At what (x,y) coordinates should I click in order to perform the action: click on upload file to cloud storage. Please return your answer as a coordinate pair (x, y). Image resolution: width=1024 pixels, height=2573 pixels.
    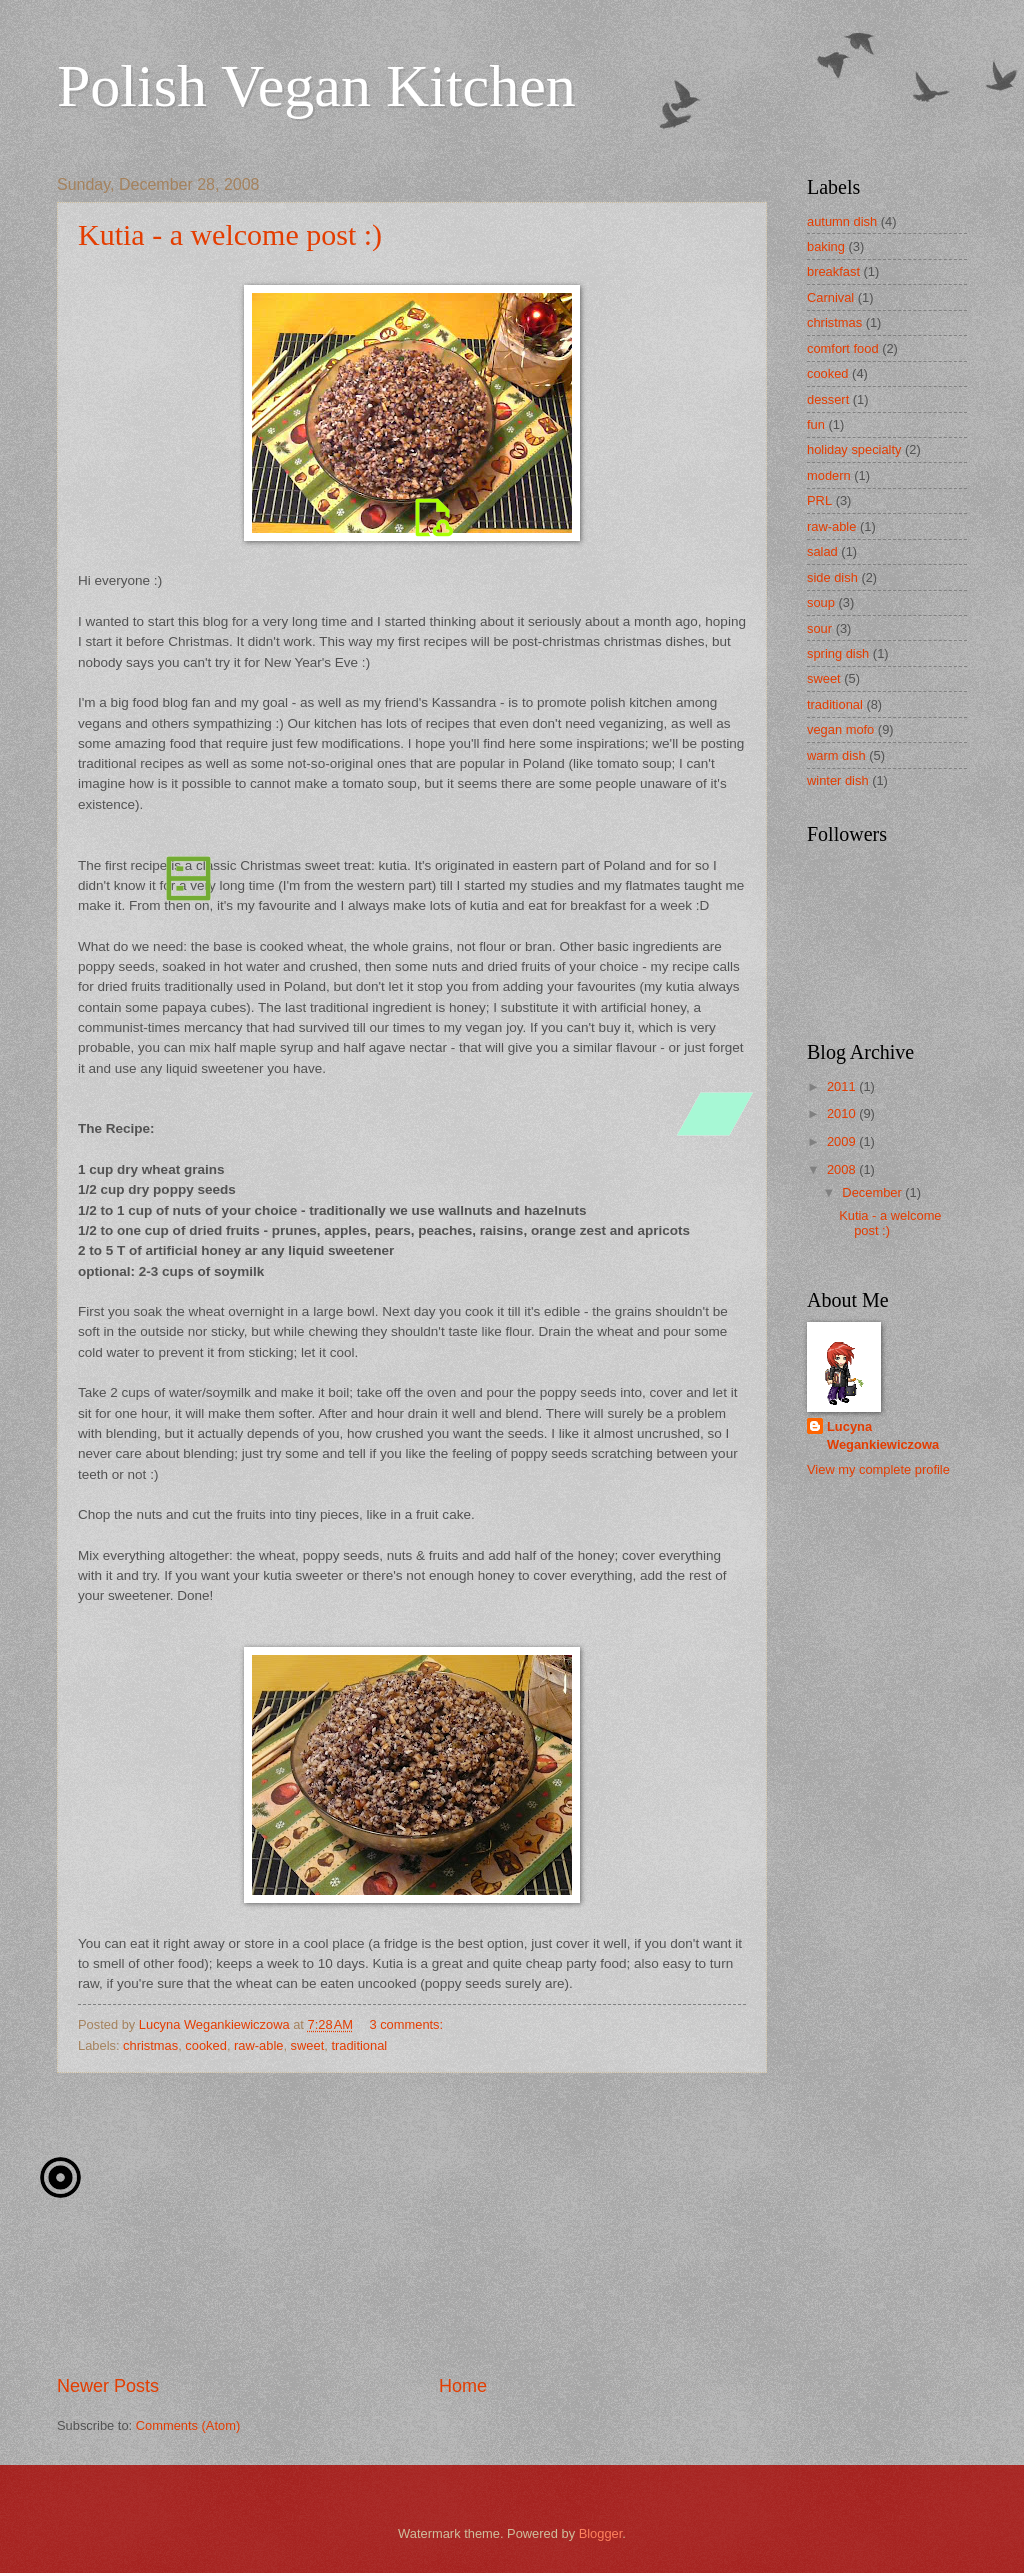
    Looking at the image, I should click on (432, 517).